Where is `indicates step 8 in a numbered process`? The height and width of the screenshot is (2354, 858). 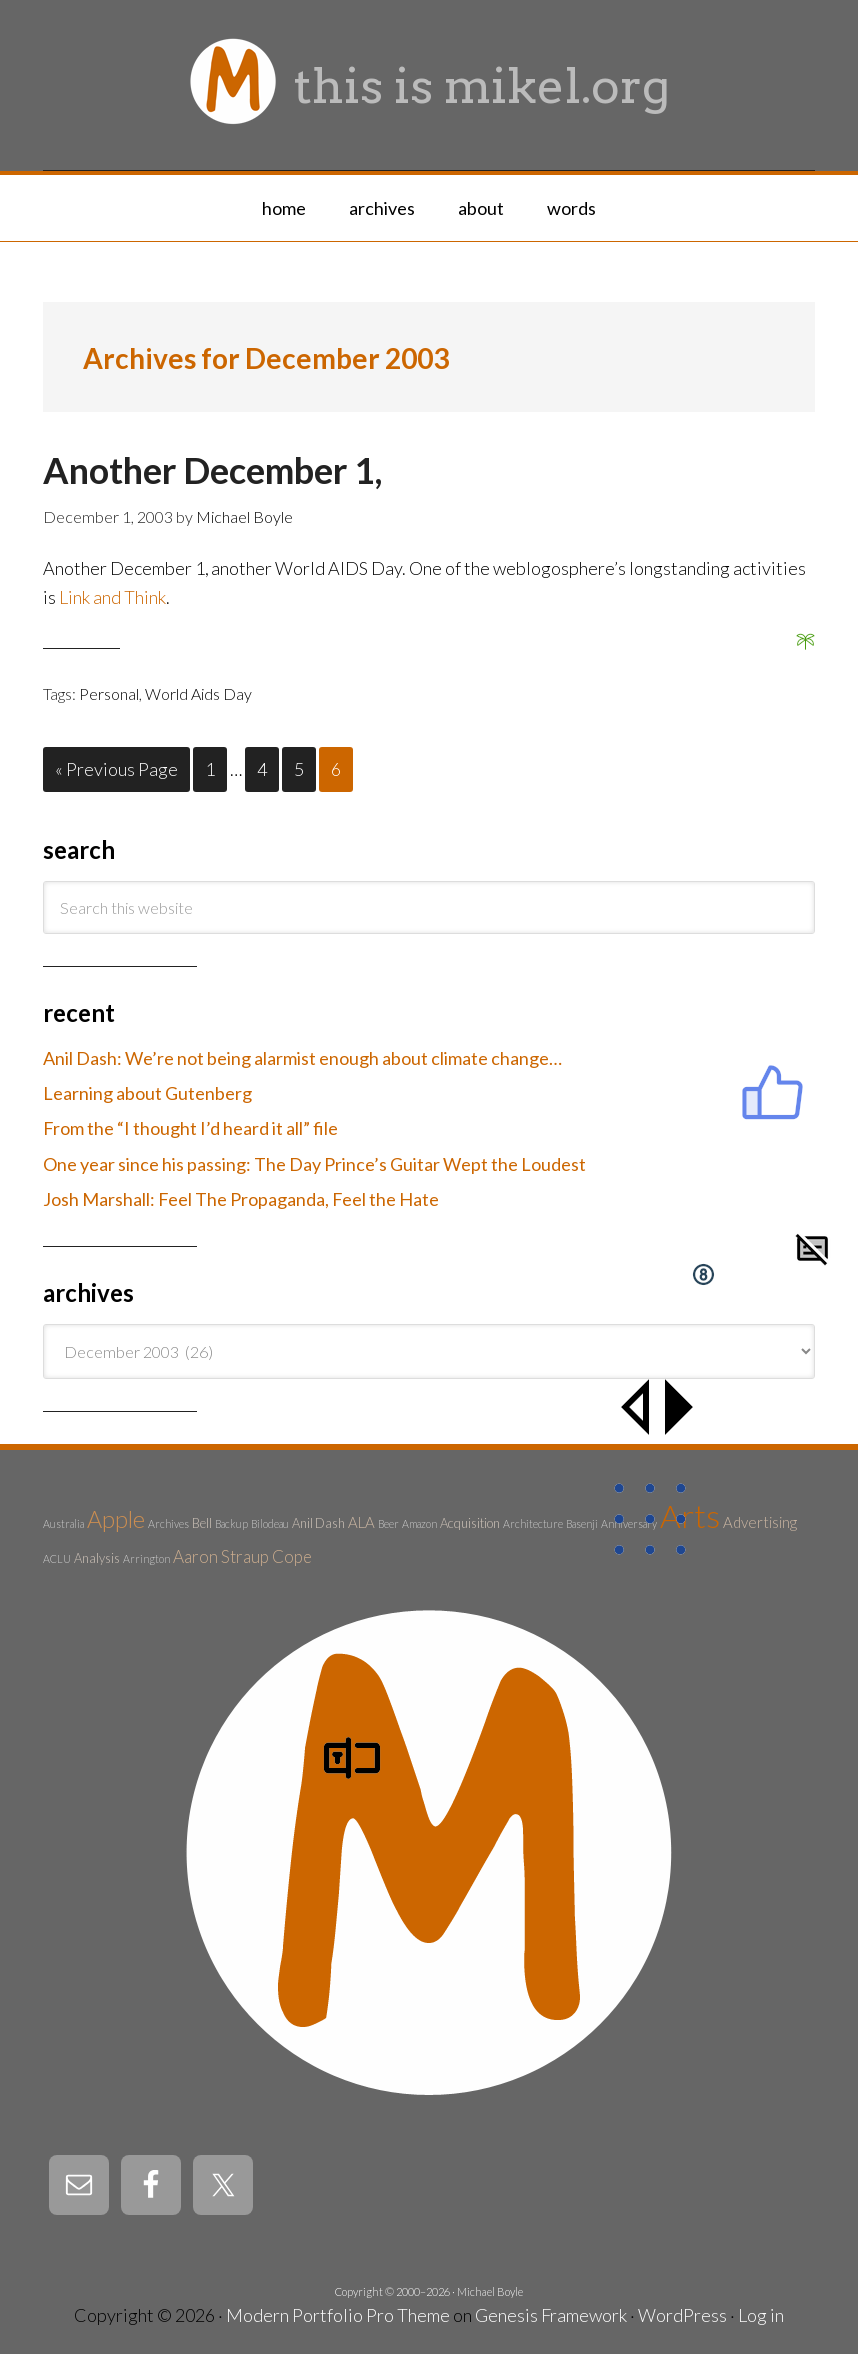 indicates step 8 in a numbered process is located at coordinates (703, 1274).